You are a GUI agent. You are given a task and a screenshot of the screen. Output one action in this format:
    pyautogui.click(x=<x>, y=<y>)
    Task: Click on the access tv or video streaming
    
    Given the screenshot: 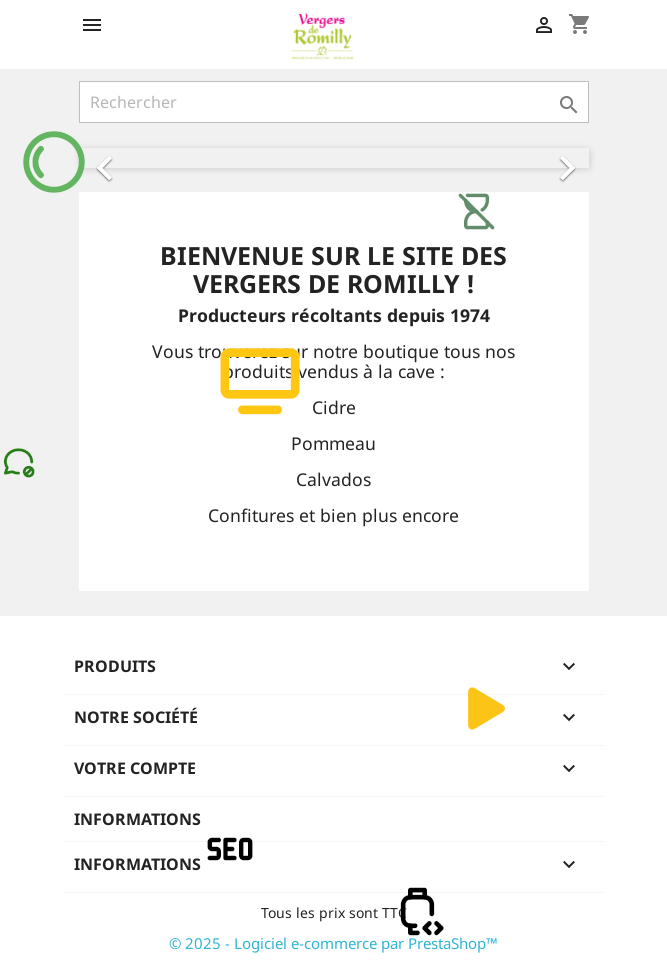 What is the action you would take?
    pyautogui.click(x=260, y=379)
    